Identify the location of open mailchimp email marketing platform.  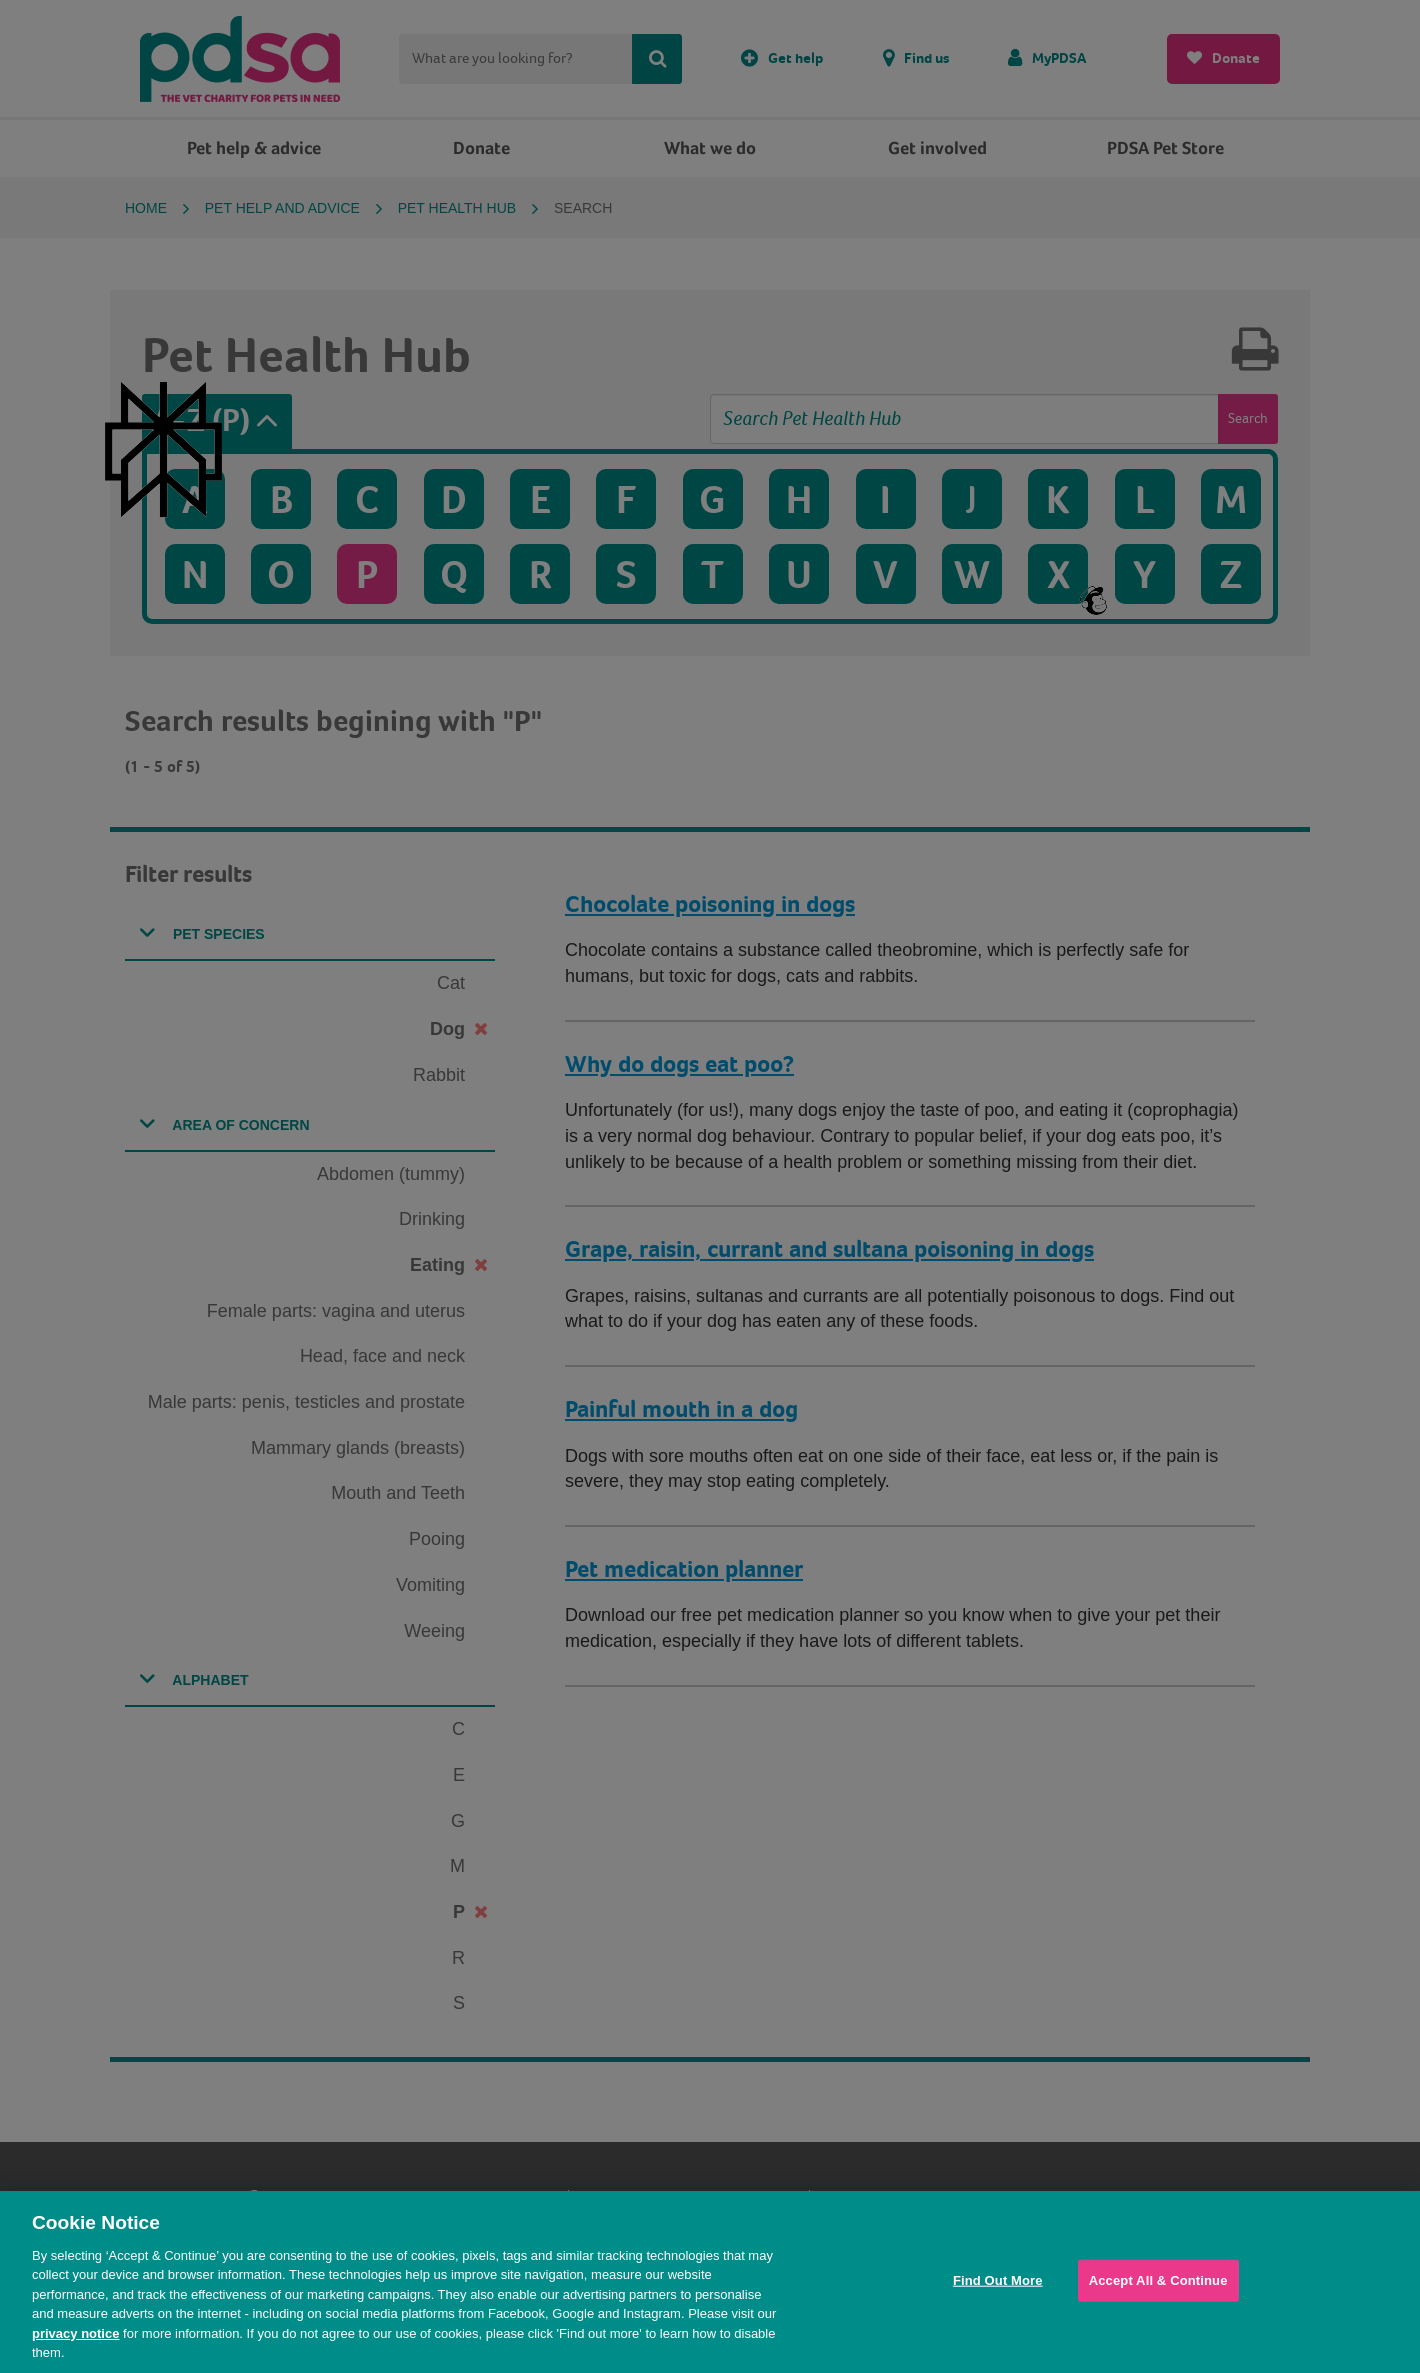
(1093, 600).